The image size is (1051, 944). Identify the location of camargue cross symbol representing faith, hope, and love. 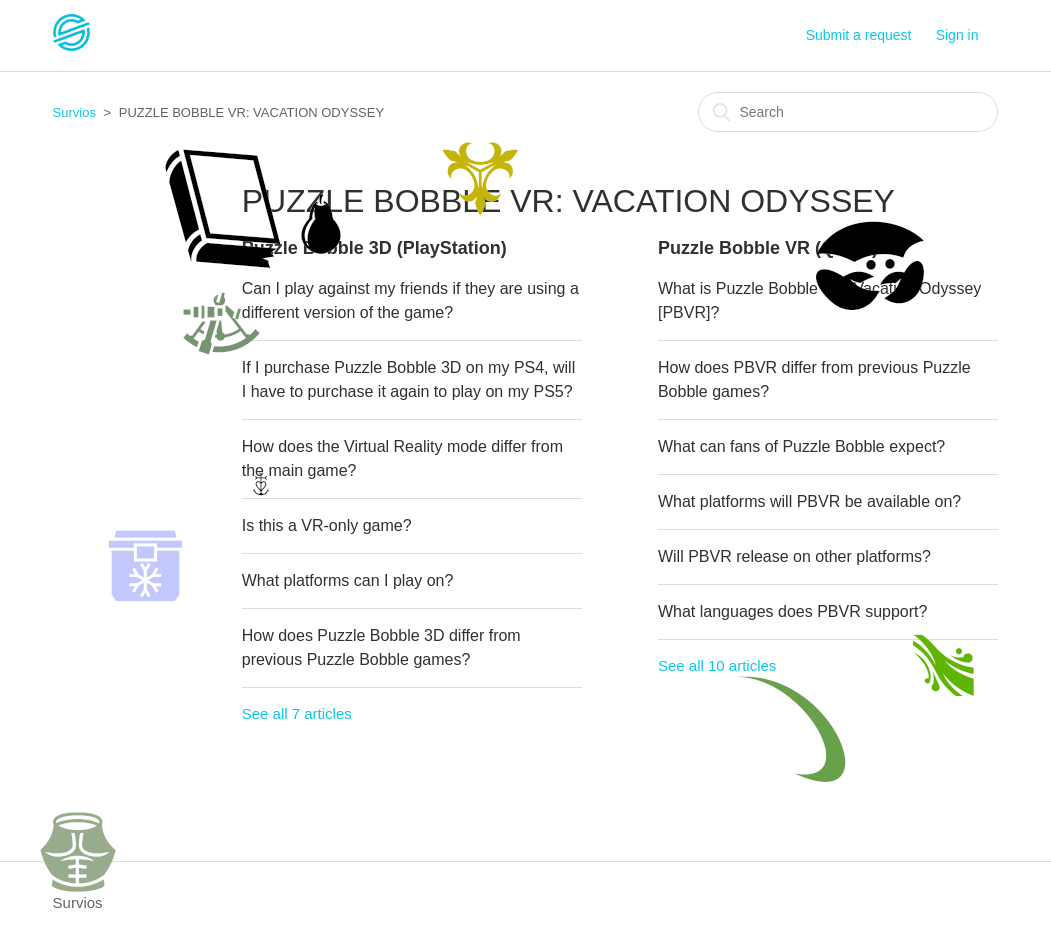
(261, 484).